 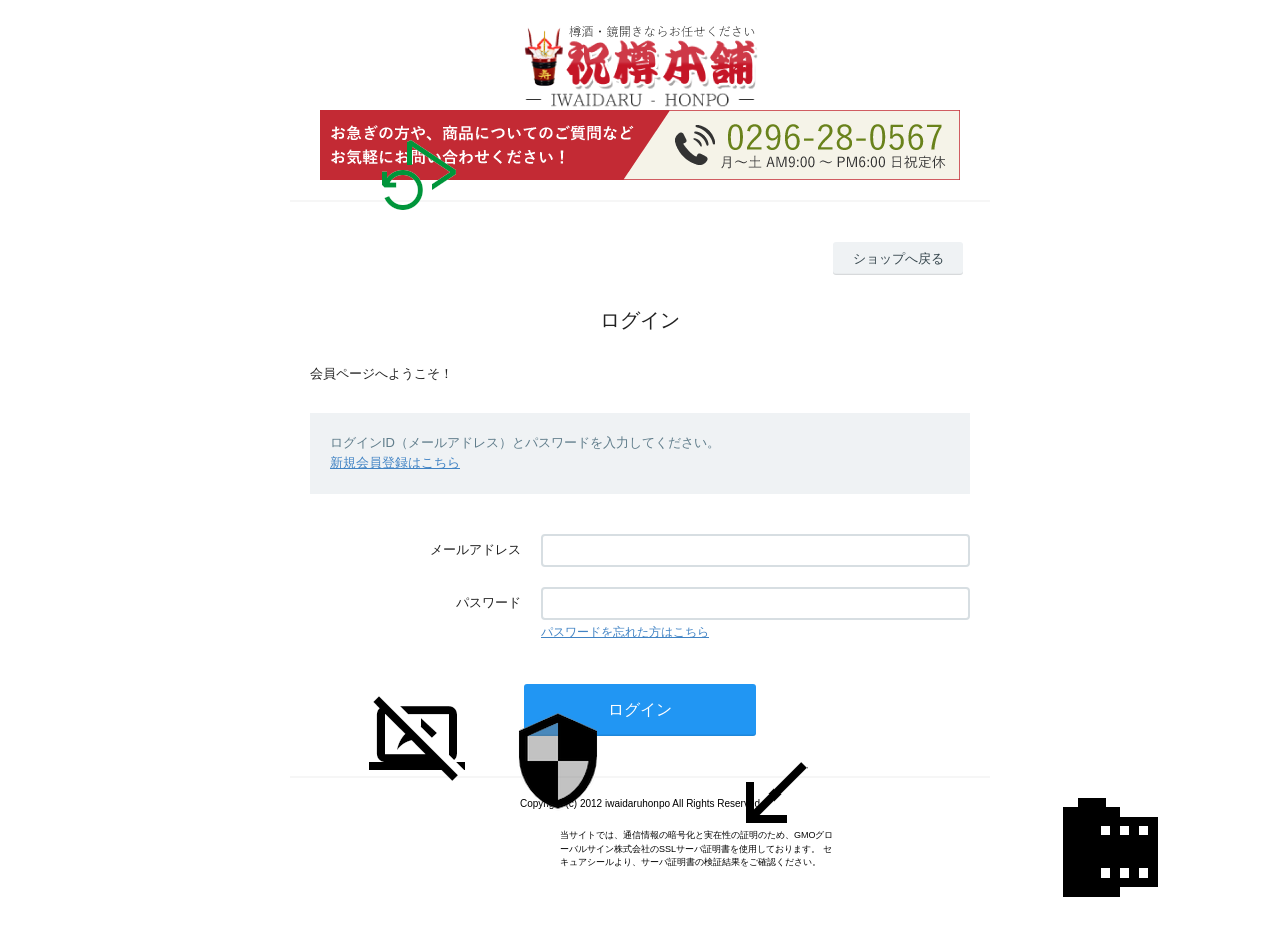 I want to click on access camera roll or photo gallery, so click(x=1110, y=849).